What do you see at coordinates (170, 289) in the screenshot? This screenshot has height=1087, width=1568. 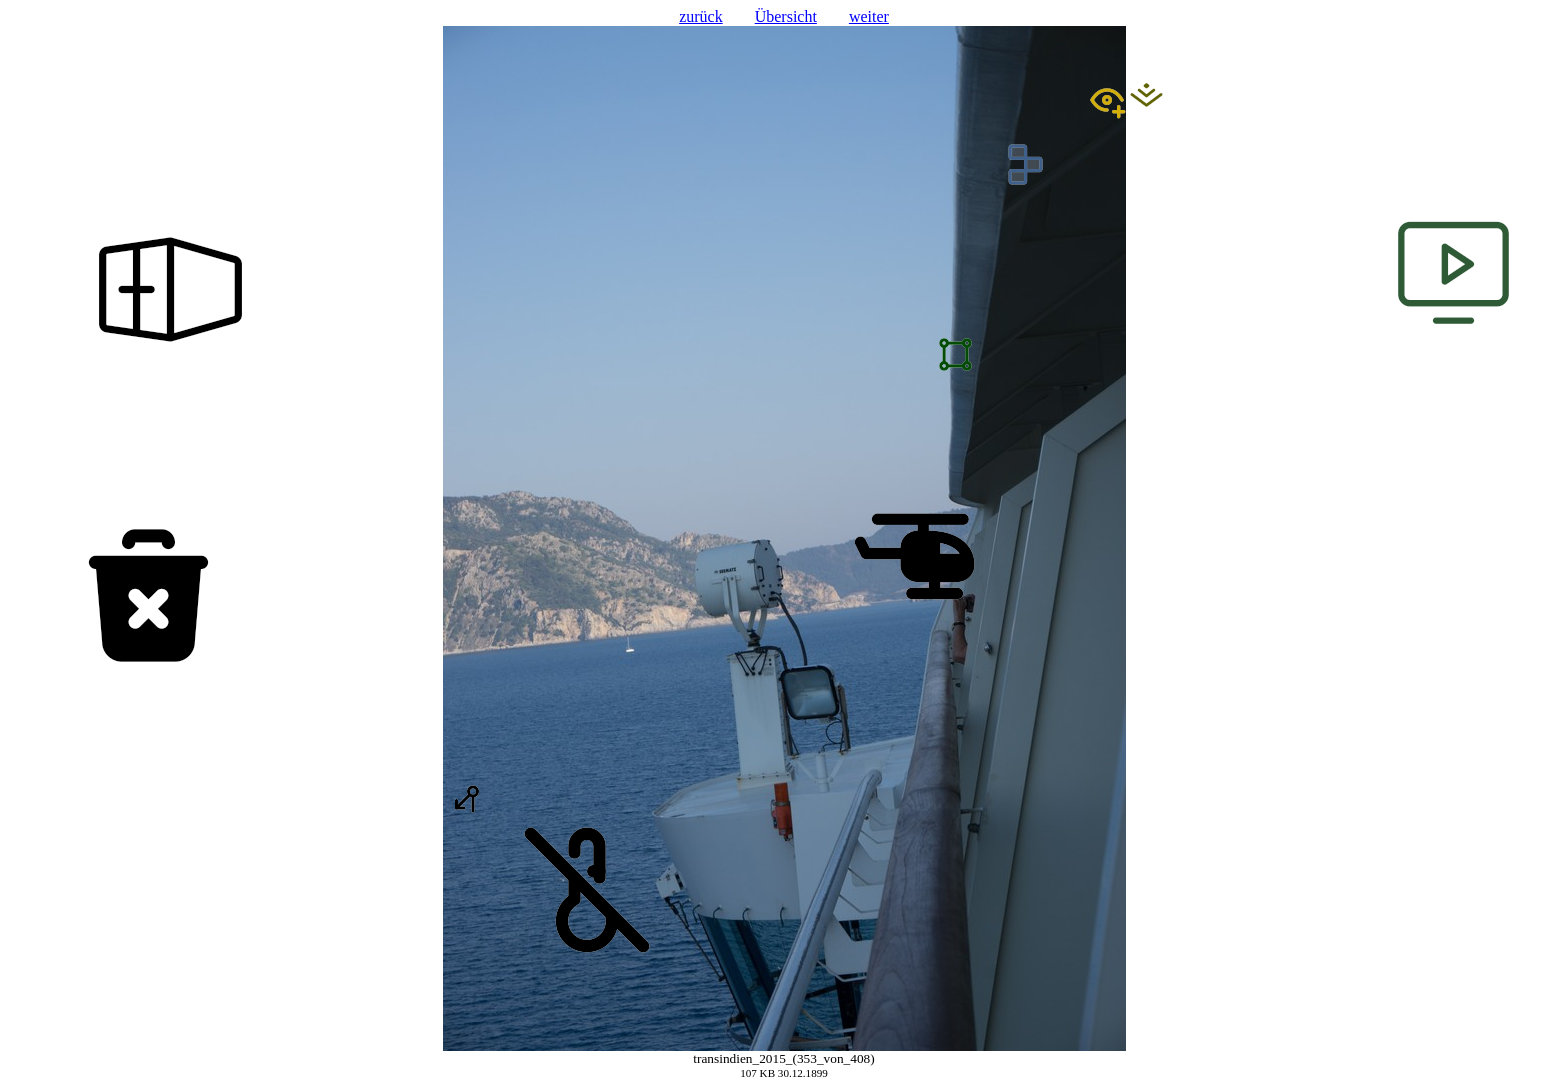 I see `view shipping or freight details` at bounding box center [170, 289].